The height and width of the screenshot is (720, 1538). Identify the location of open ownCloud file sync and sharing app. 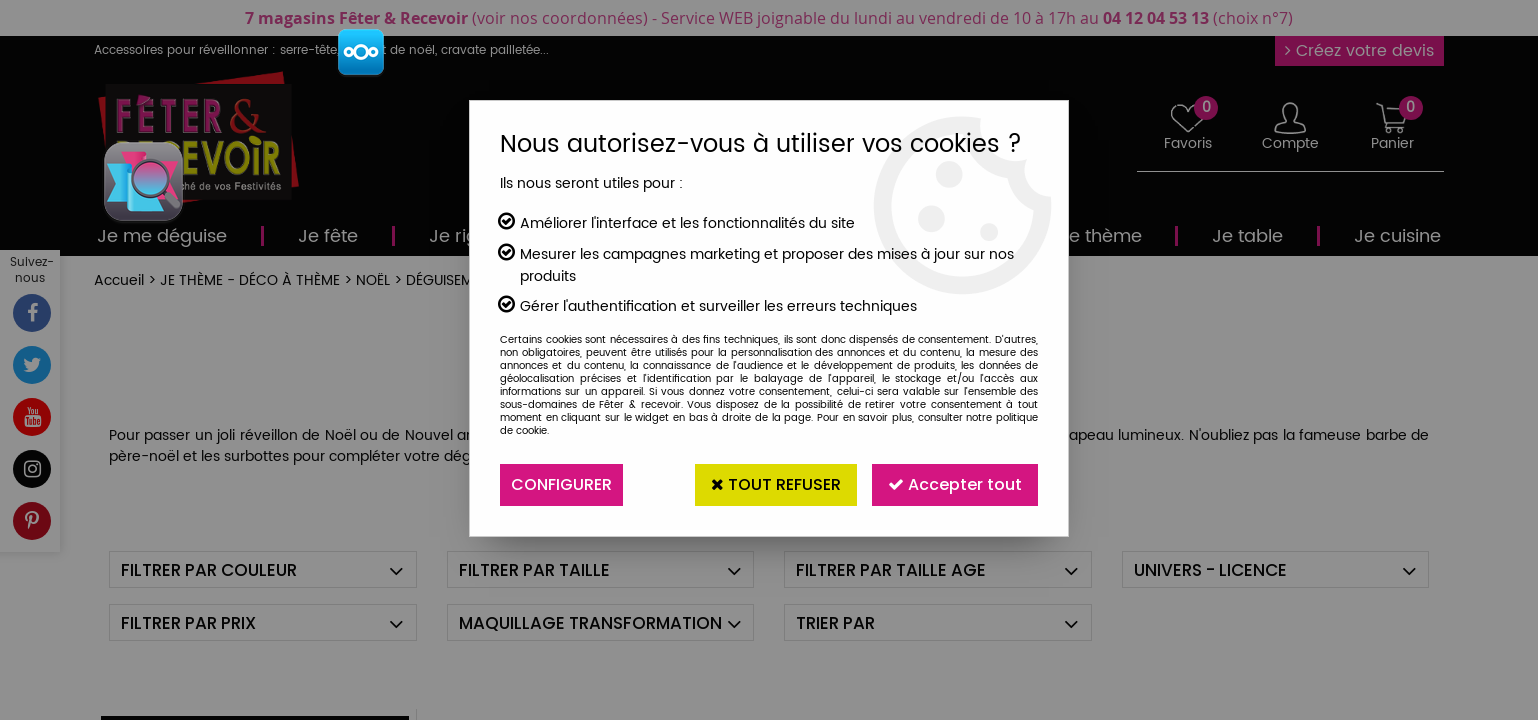
(361, 52).